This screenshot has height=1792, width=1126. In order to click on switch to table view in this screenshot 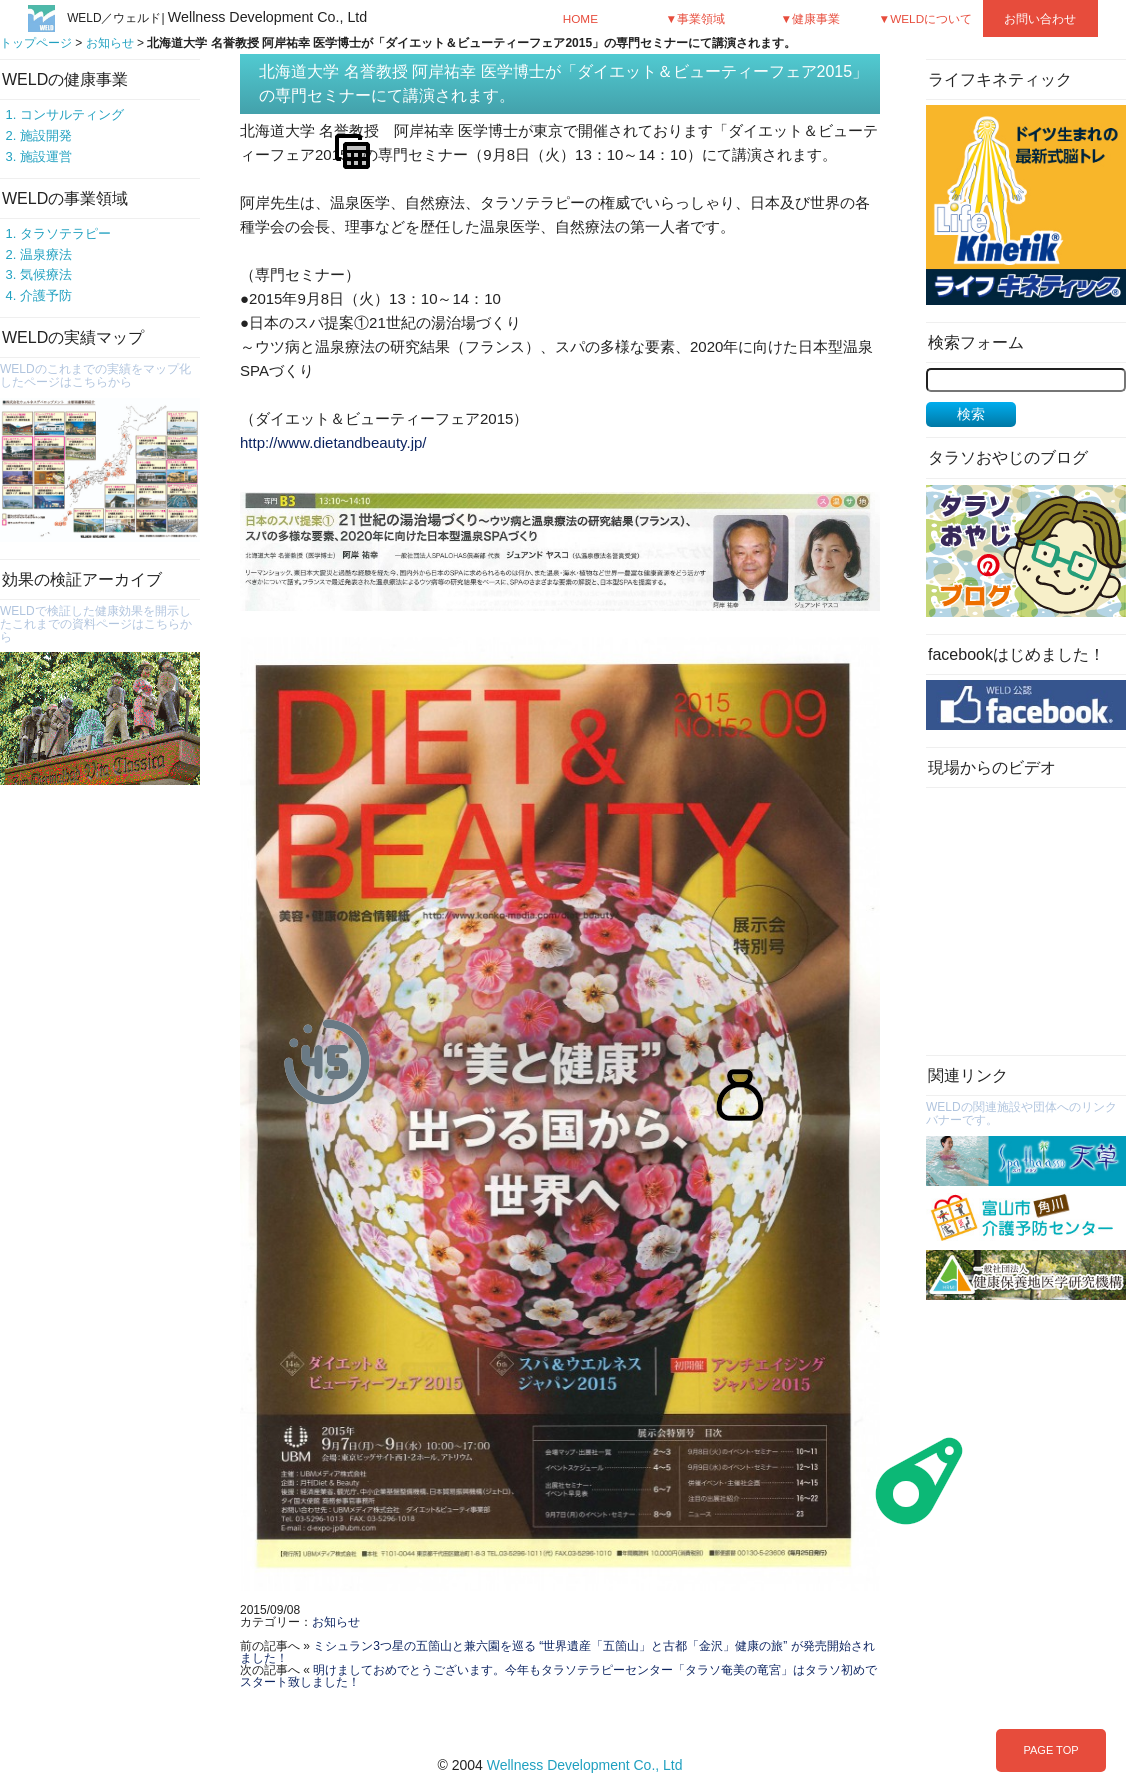, I will do `click(352, 151)`.